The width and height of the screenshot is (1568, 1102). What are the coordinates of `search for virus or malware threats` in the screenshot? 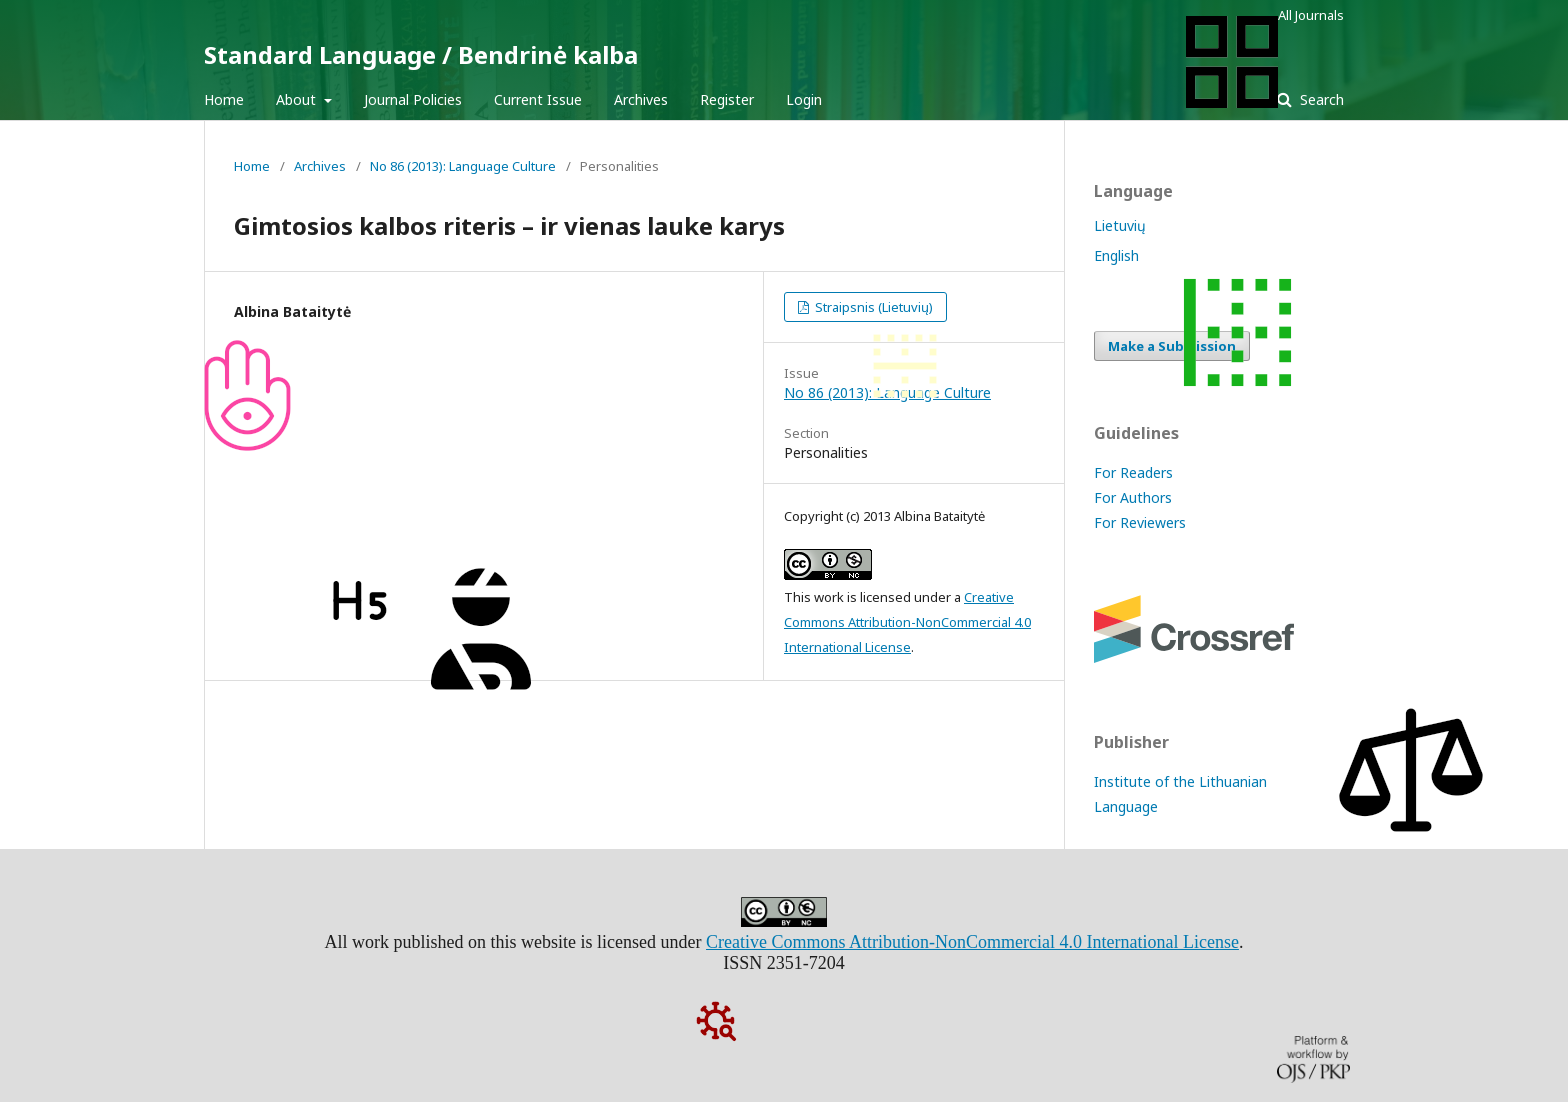 It's located at (715, 1020).